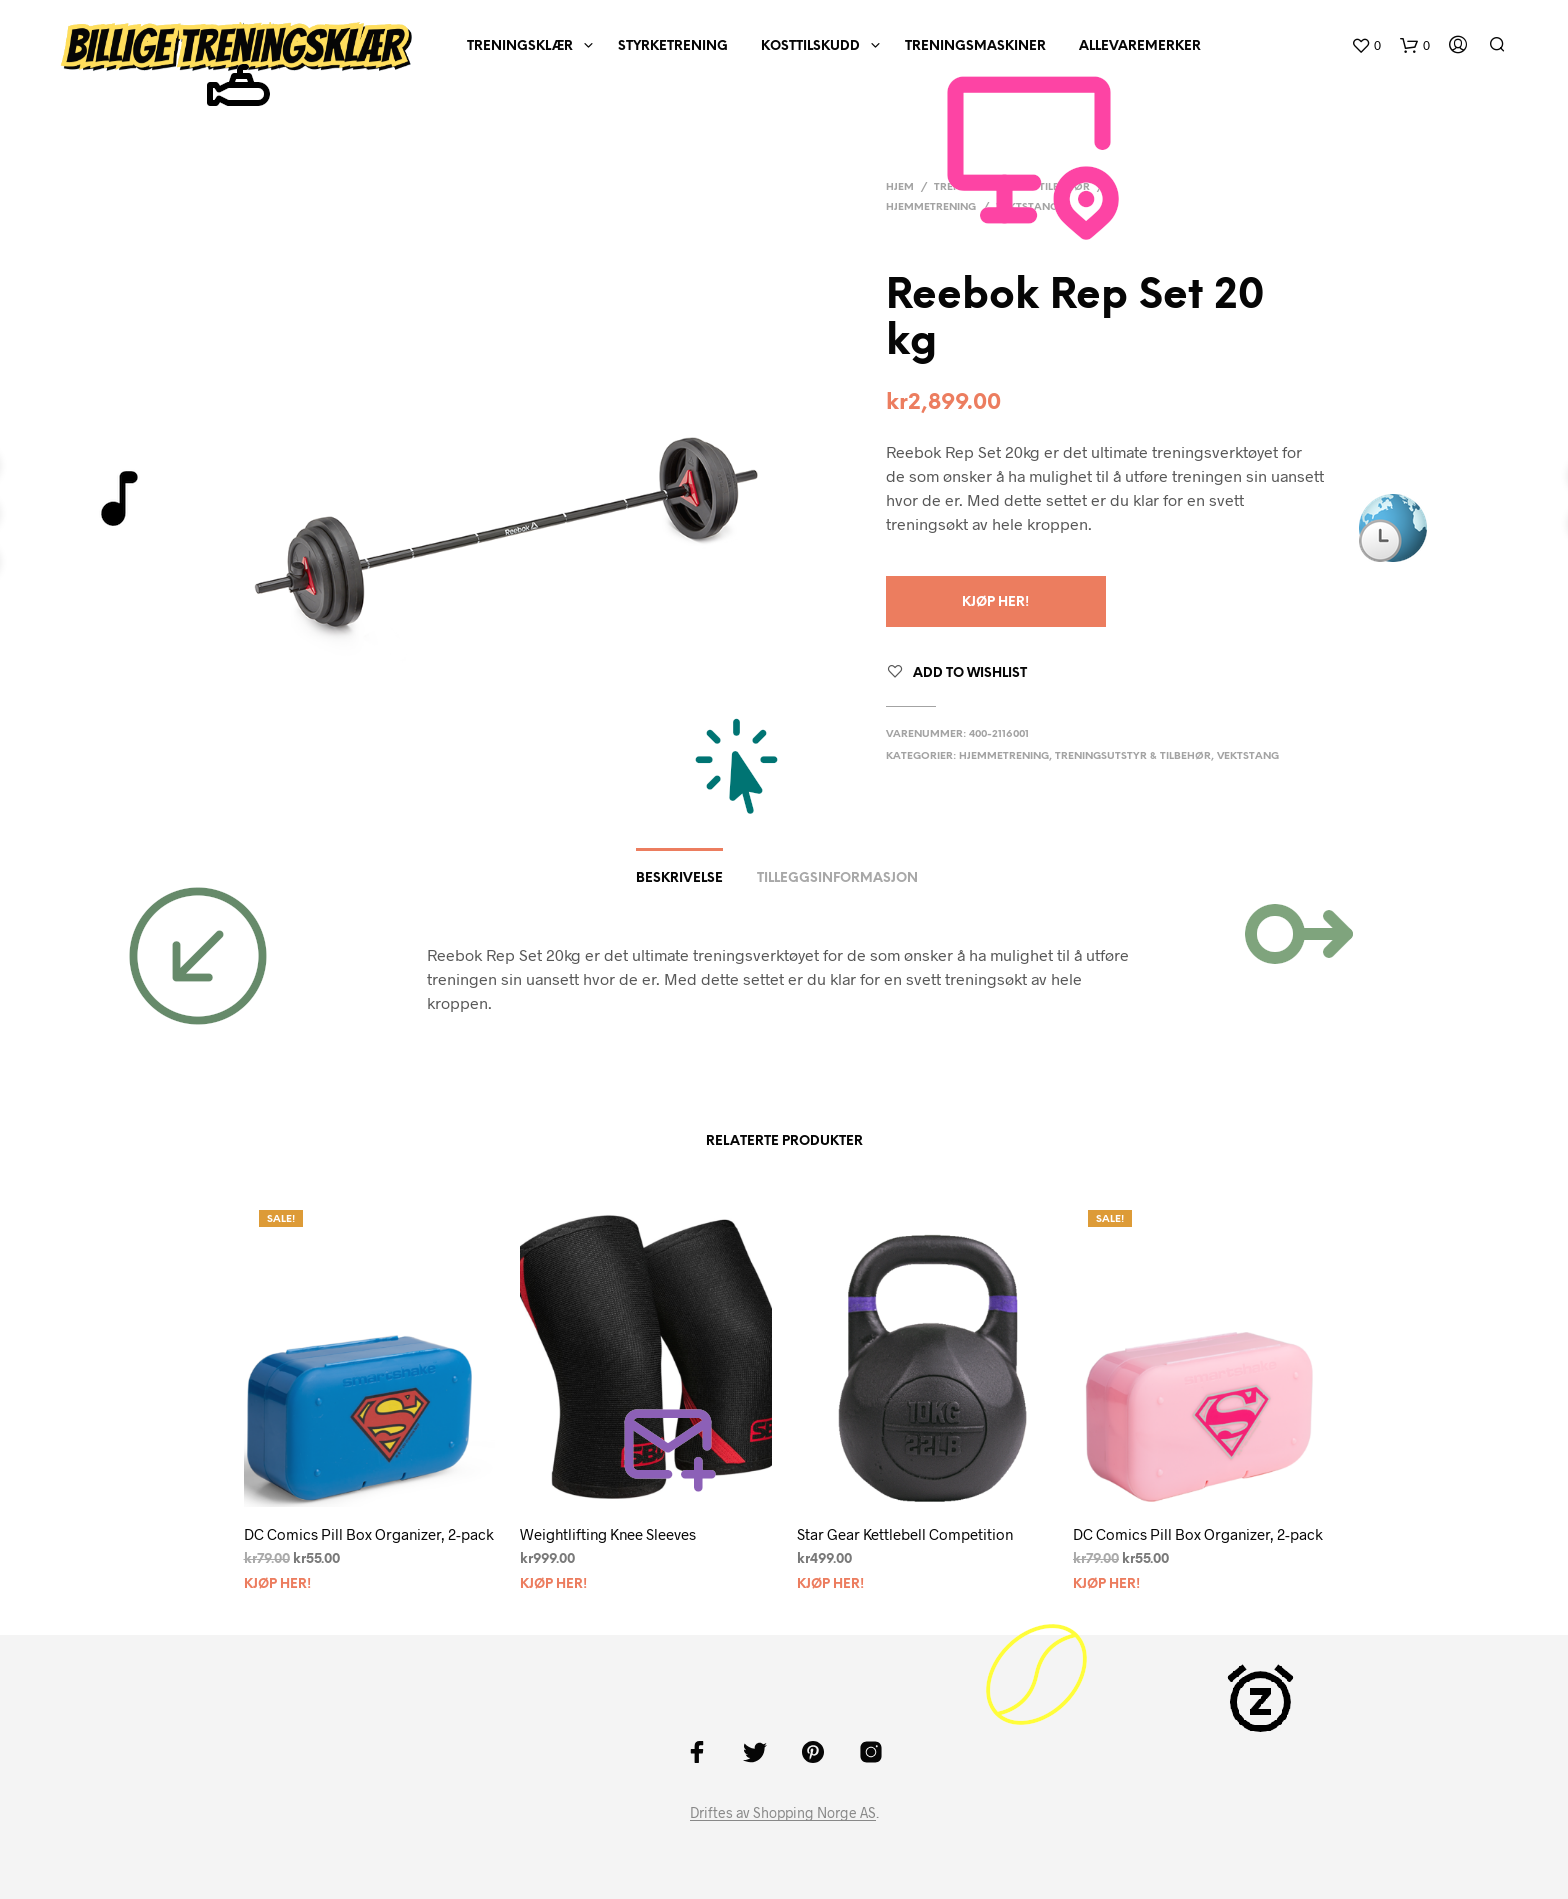 The image size is (1568, 1899). What do you see at coordinates (668, 1444) in the screenshot?
I see `compose a new email` at bounding box center [668, 1444].